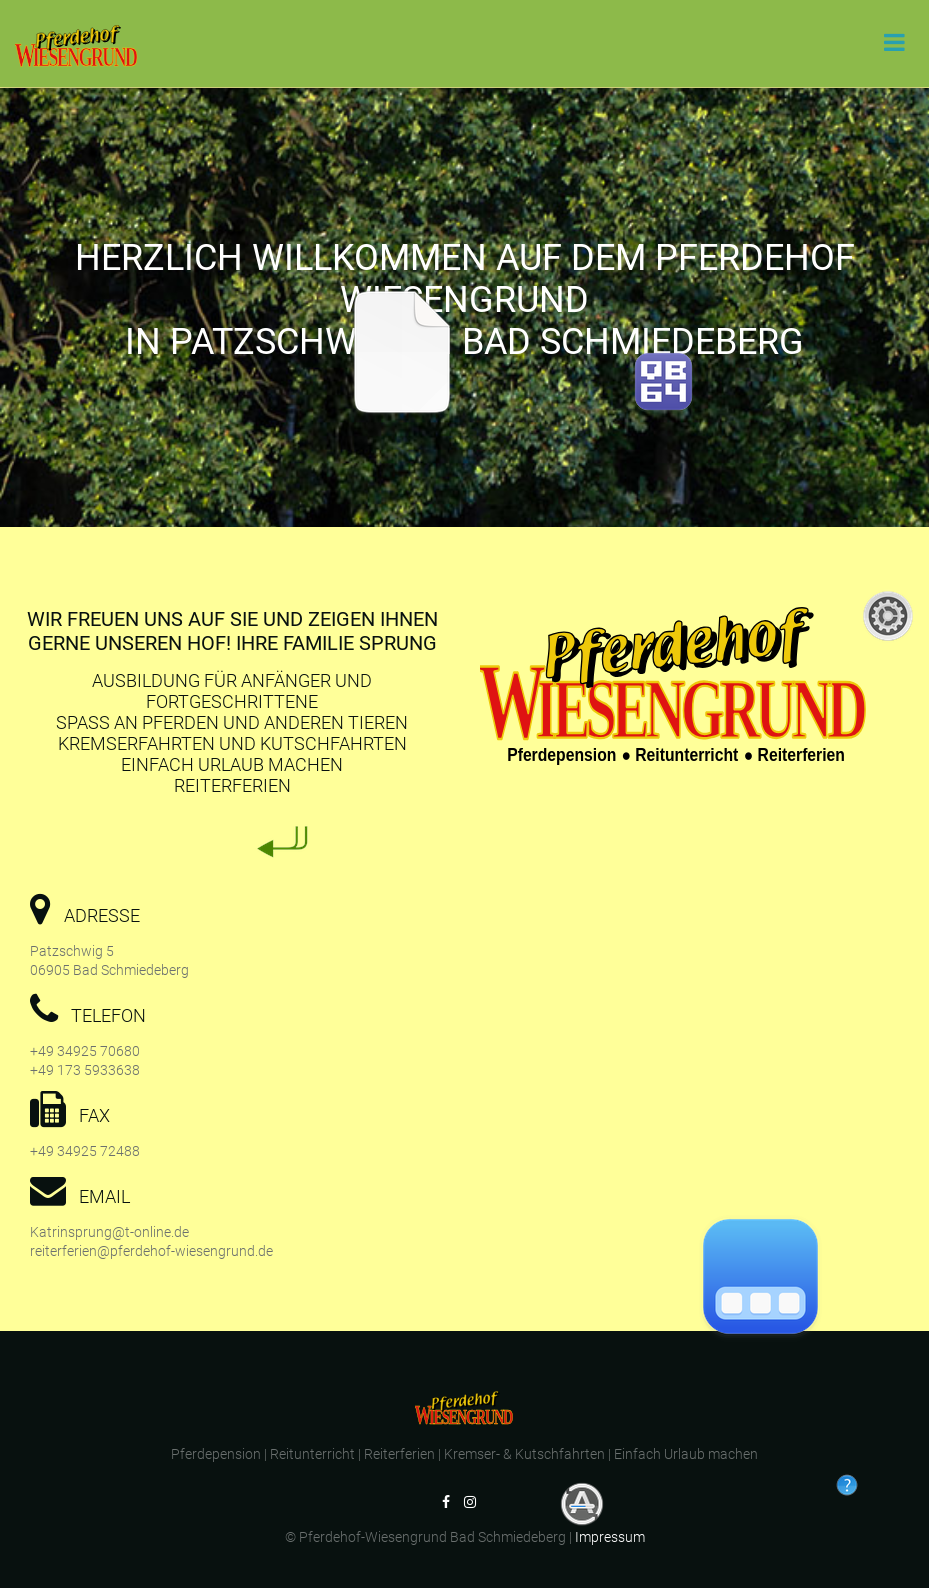 The height and width of the screenshot is (1588, 929). Describe the element at coordinates (582, 1504) in the screenshot. I see `check for available software updates` at that location.